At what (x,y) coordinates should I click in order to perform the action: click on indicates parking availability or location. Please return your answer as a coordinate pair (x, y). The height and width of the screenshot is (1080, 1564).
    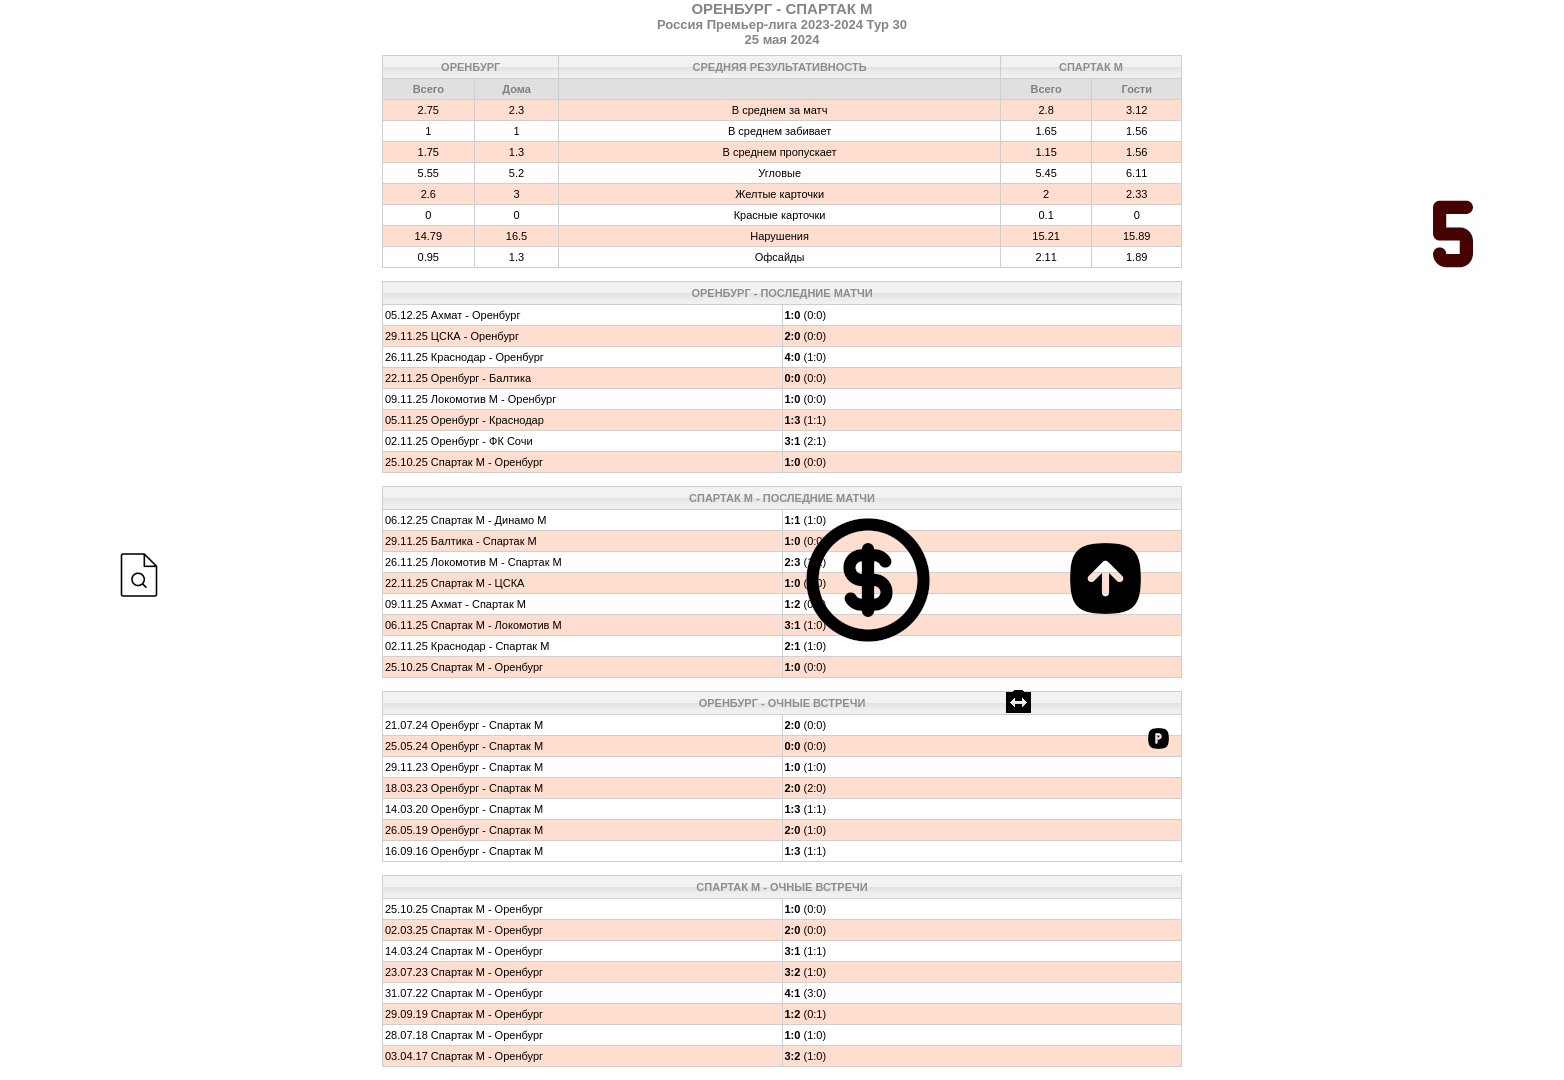
    Looking at the image, I should click on (1158, 738).